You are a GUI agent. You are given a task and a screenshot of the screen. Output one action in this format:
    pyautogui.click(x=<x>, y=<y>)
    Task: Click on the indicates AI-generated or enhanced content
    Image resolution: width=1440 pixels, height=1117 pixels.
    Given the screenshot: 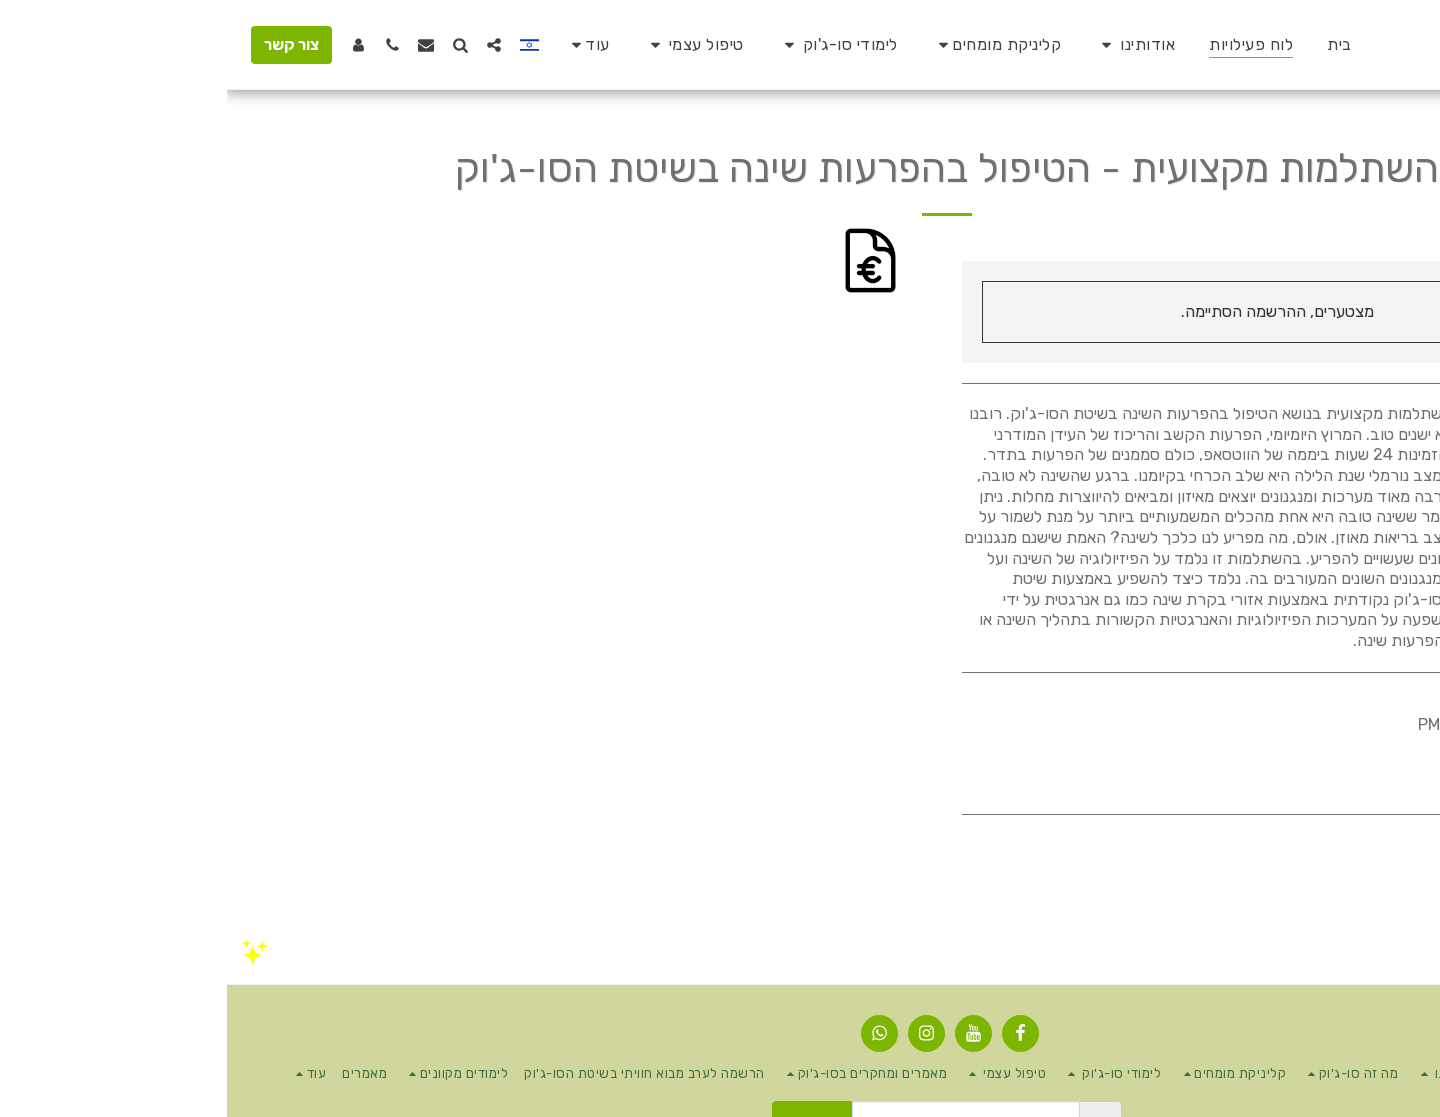 What is the action you would take?
    pyautogui.click(x=255, y=952)
    